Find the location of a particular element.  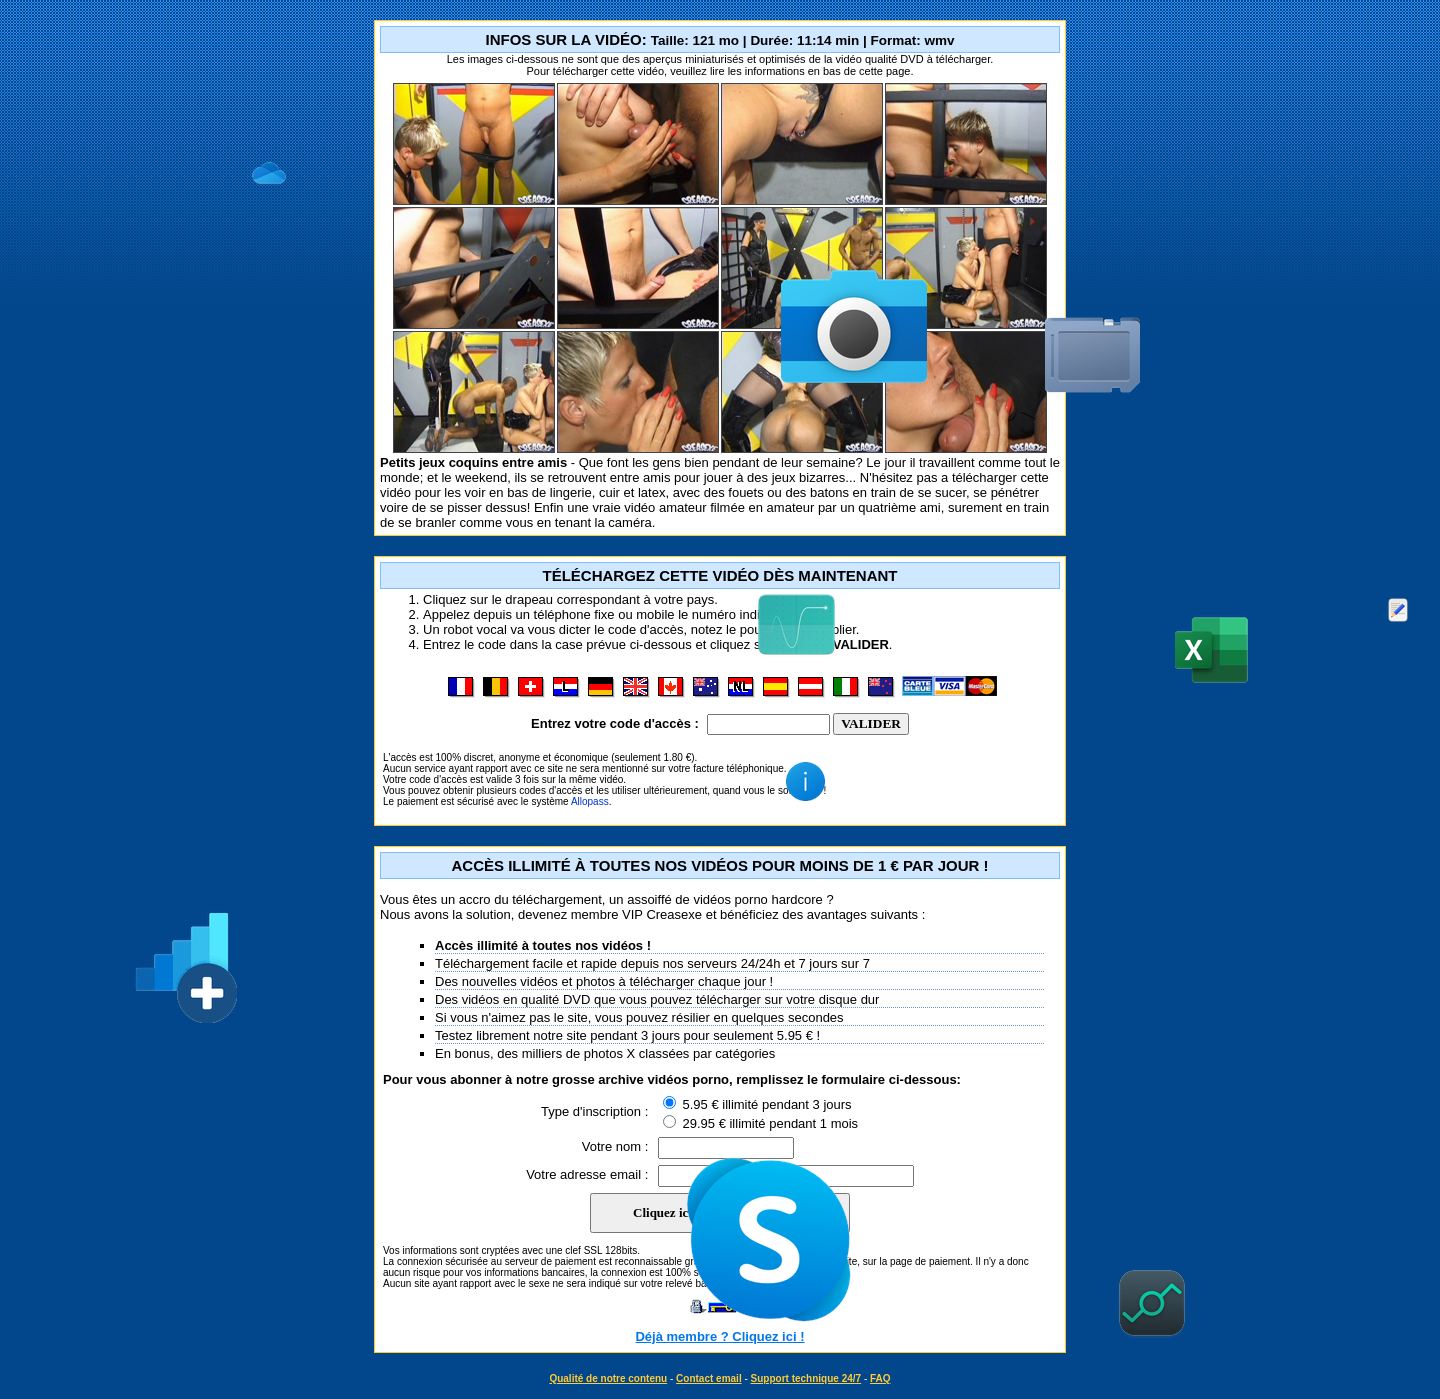

open skype app is located at coordinates (768, 1239).